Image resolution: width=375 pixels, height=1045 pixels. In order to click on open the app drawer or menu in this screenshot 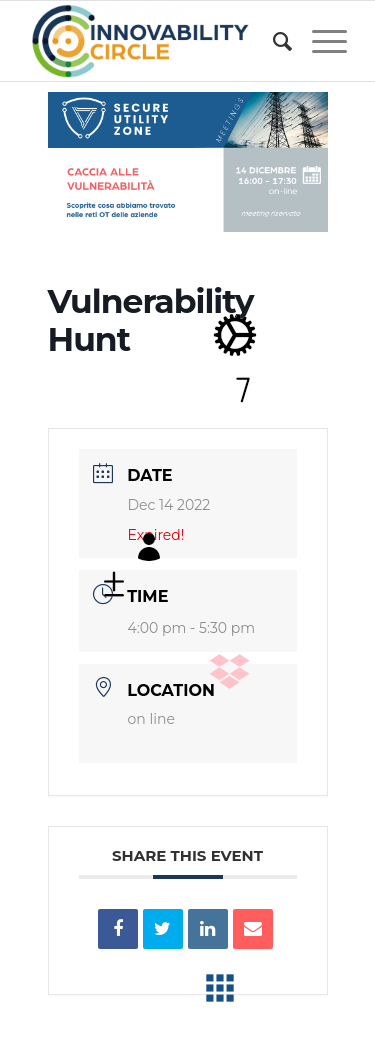, I will do `click(220, 988)`.